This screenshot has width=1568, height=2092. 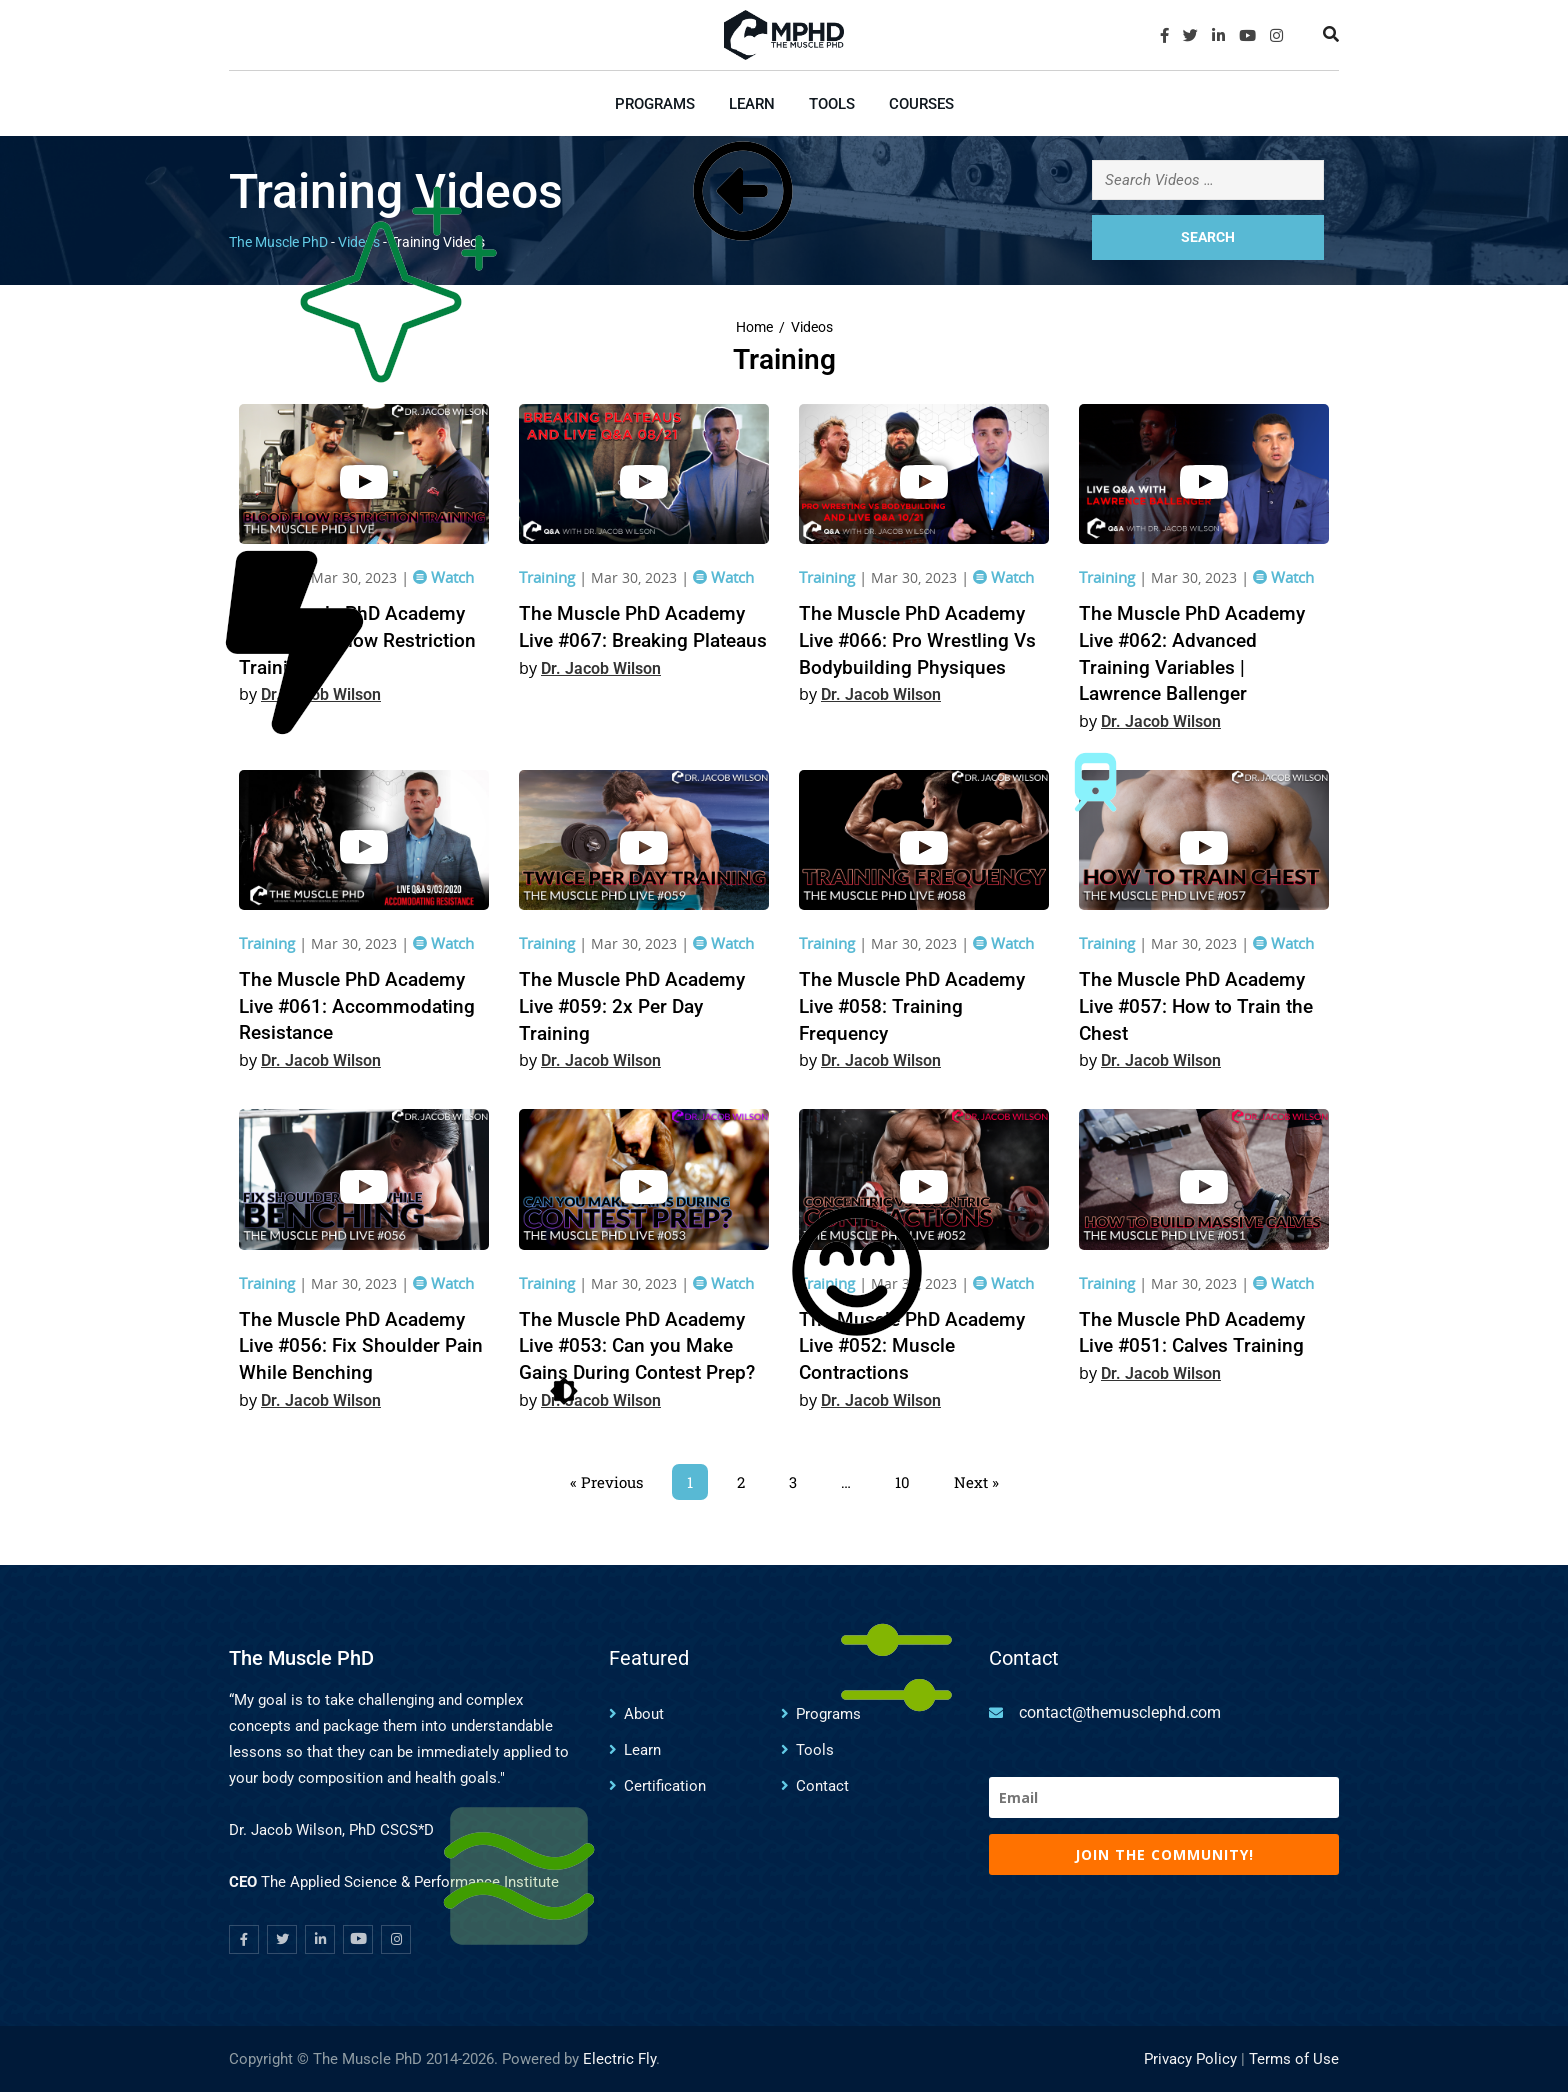 I want to click on access train schedules or rail transit options, so click(x=1095, y=780).